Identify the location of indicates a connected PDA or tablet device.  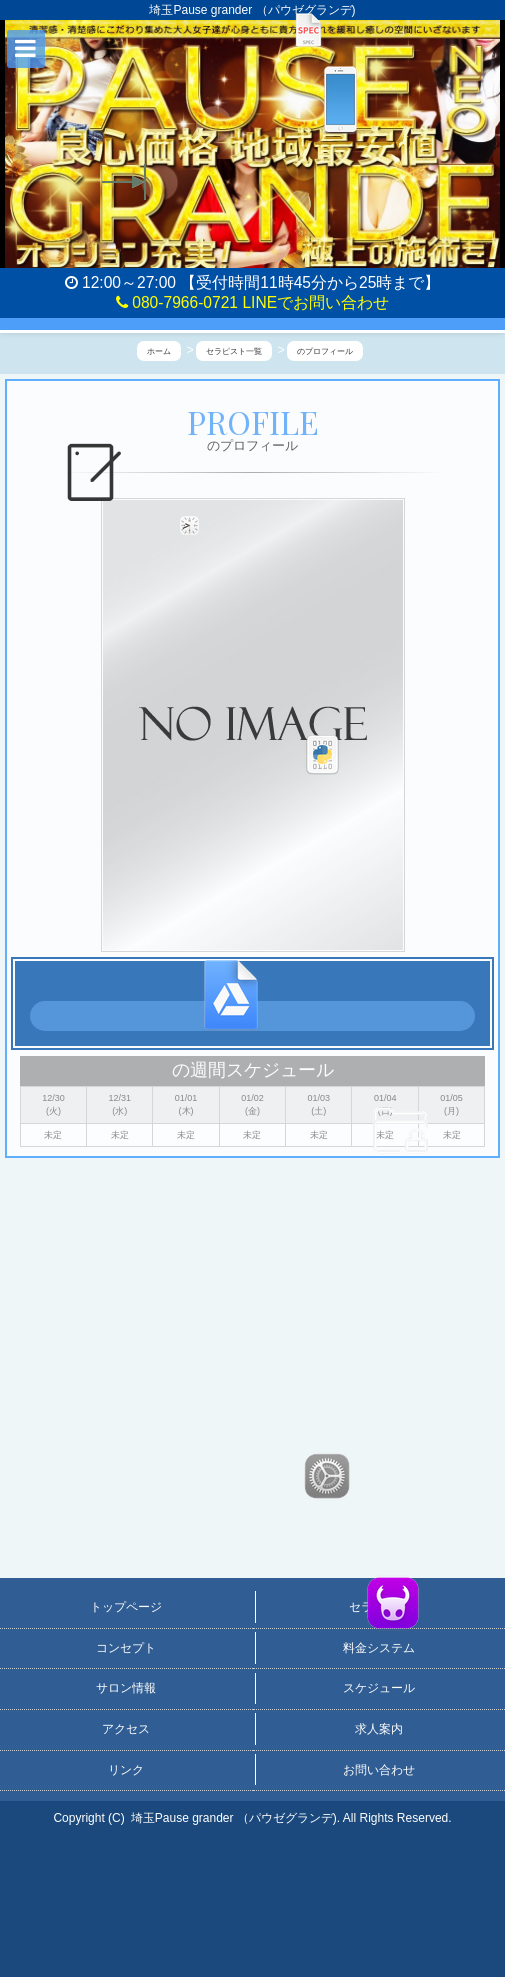
(90, 470).